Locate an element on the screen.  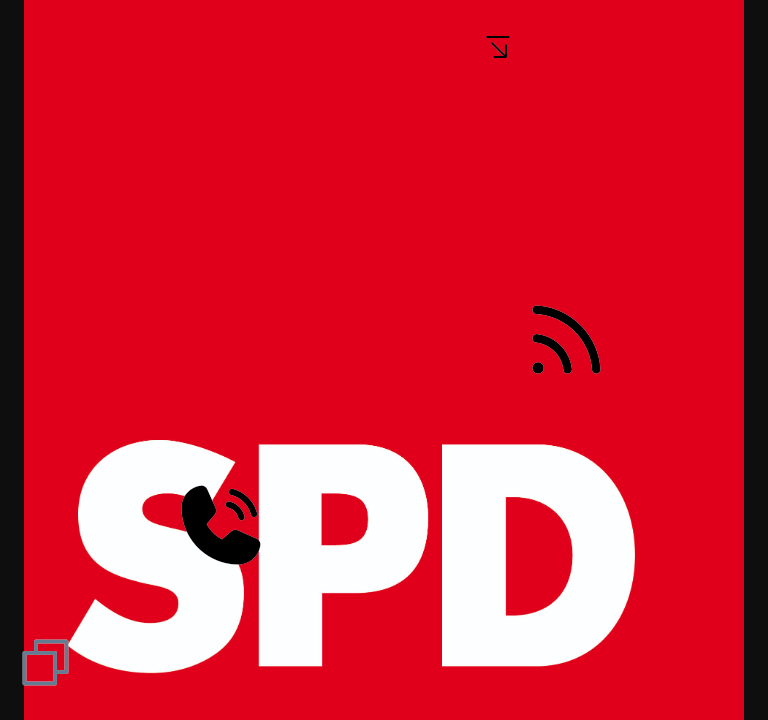
move item to bottom-right corner is located at coordinates (498, 48).